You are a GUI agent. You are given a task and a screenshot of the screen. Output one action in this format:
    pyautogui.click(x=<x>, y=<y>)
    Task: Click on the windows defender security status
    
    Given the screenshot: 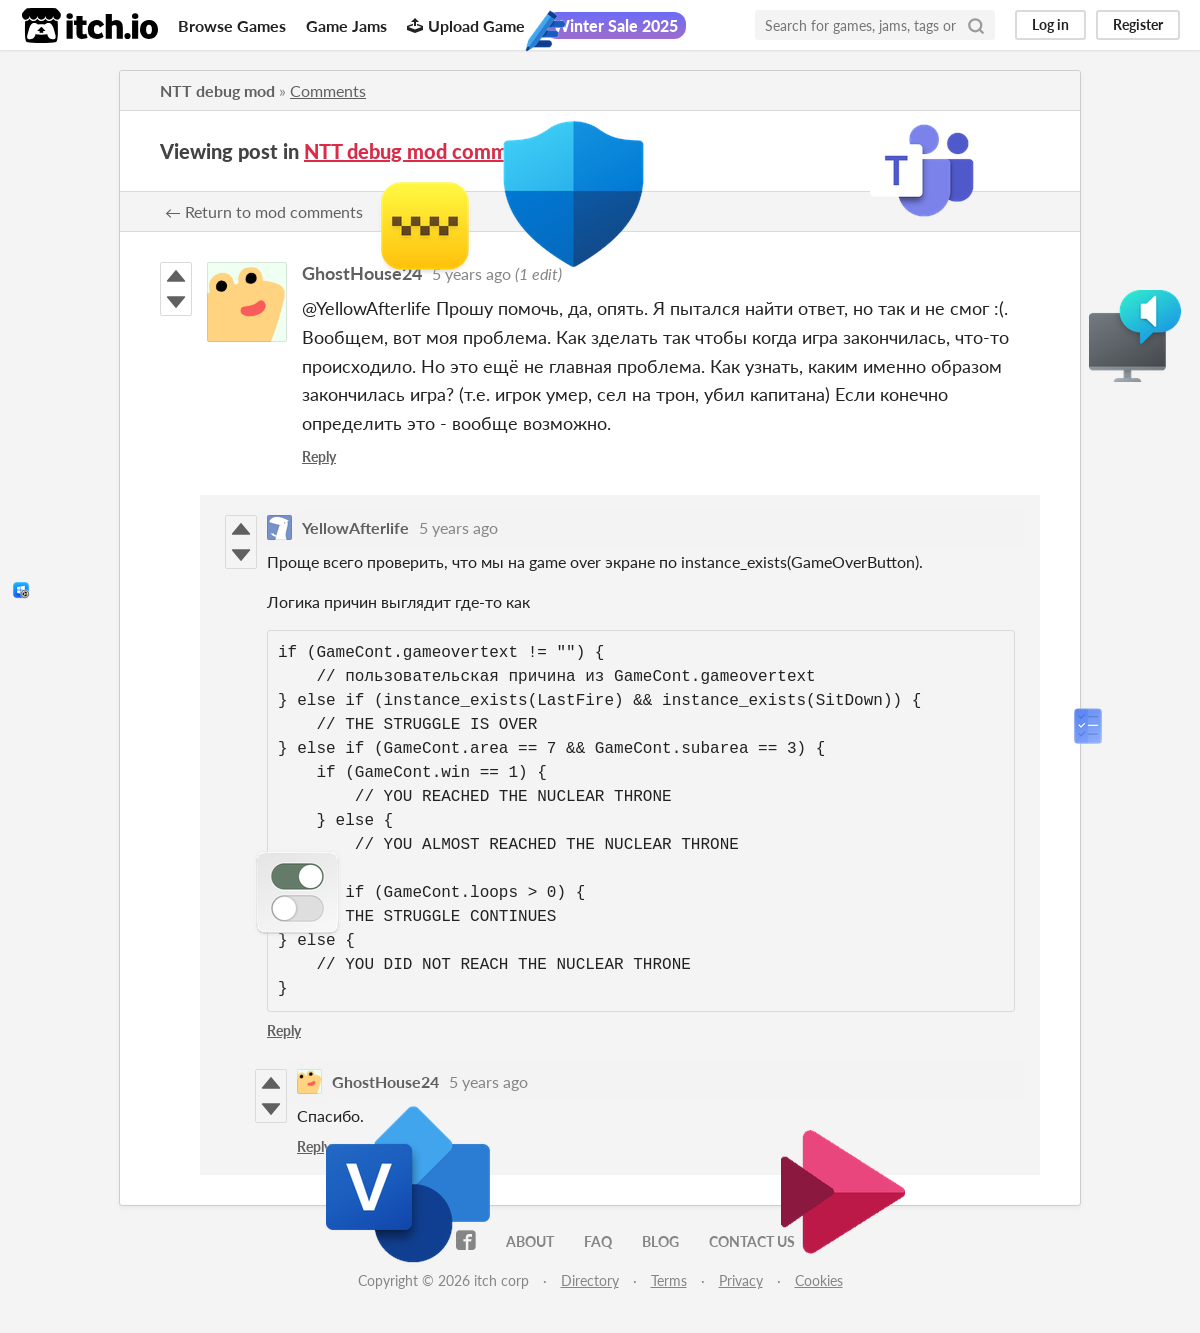 What is the action you would take?
    pyautogui.click(x=573, y=194)
    